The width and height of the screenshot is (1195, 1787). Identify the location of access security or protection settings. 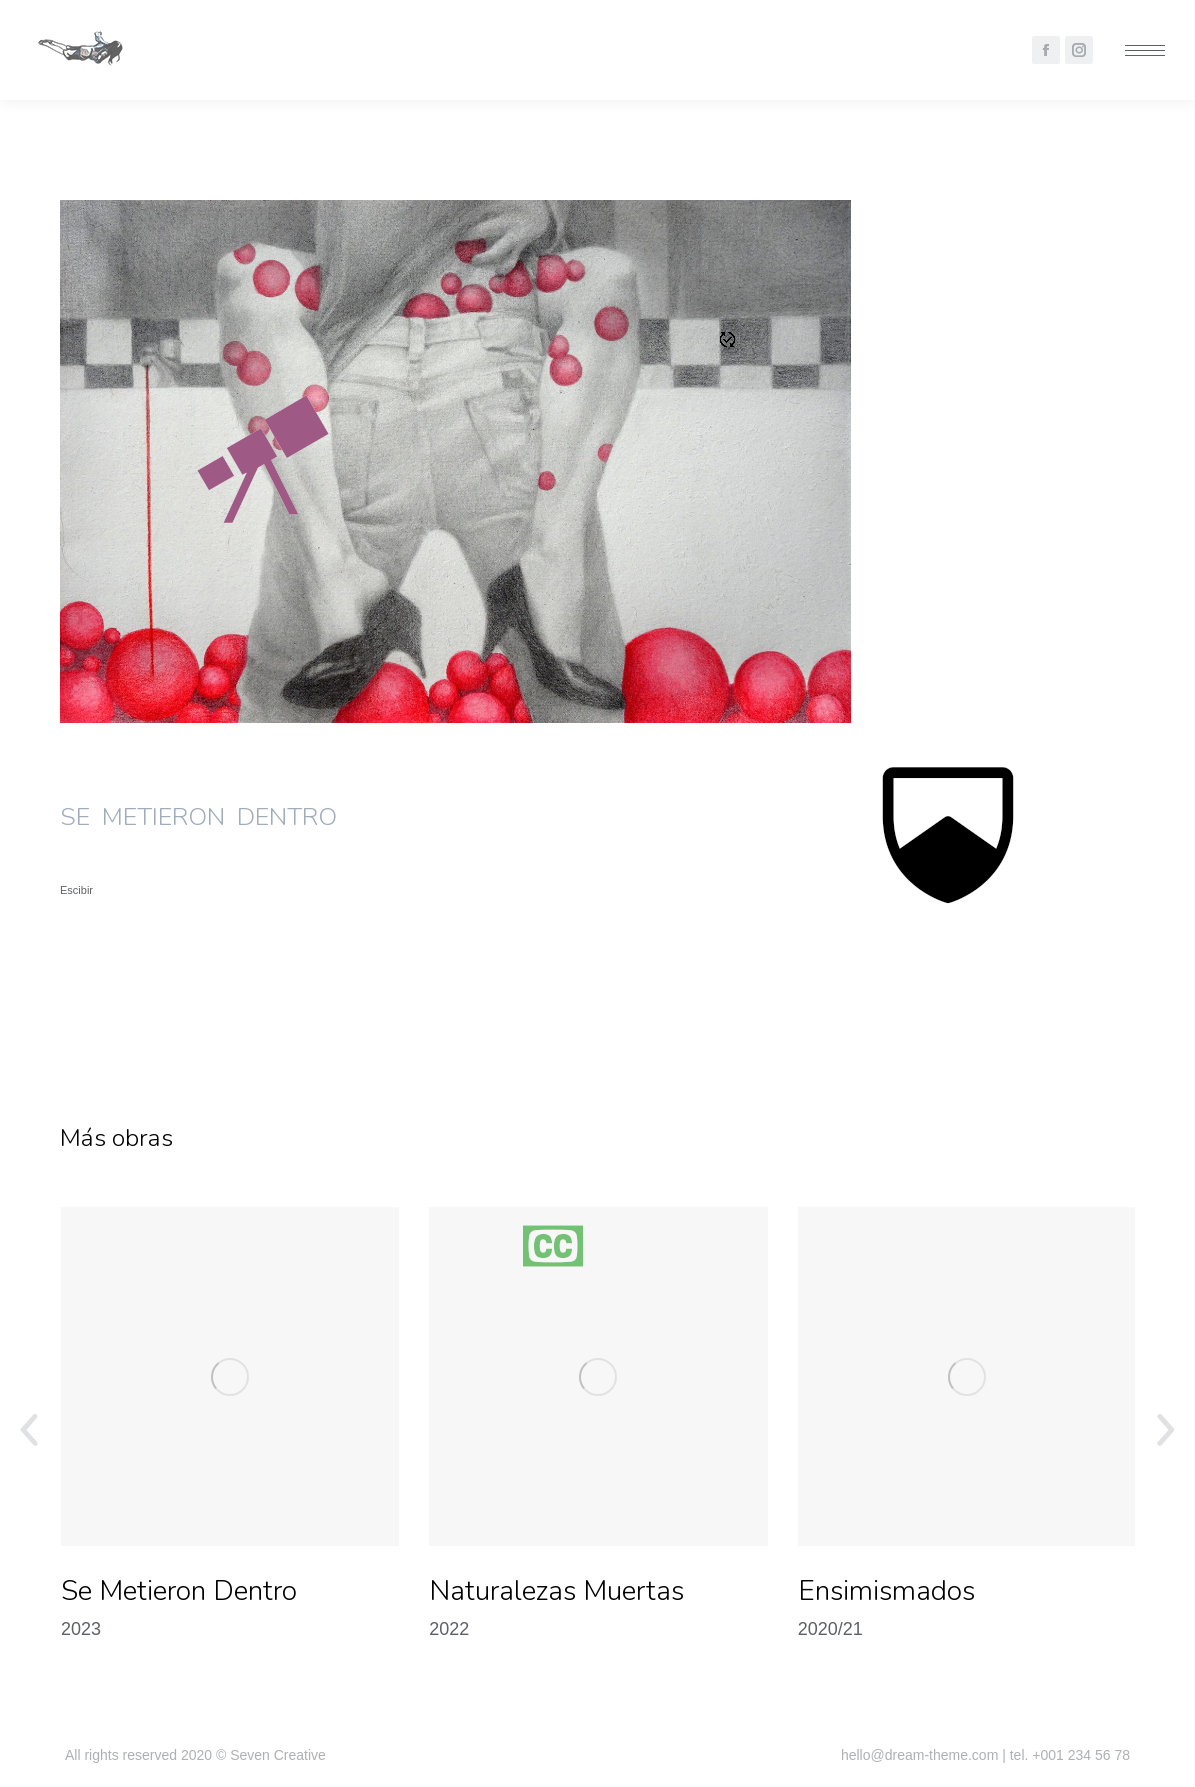
(948, 827).